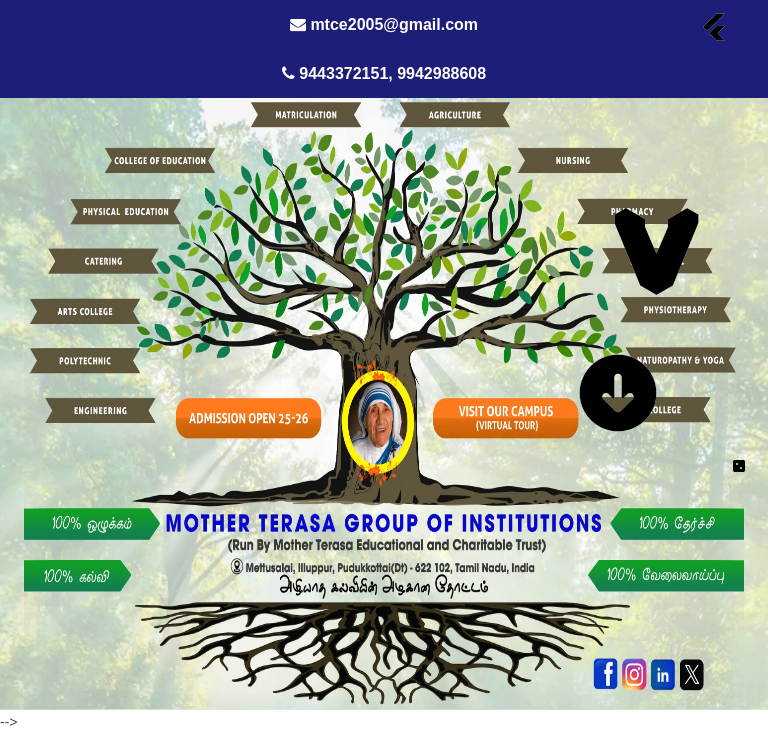 The width and height of the screenshot is (768, 735). What do you see at coordinates (618, 393) in the screenshot?
I see `download a file or content` at bounding box center [618, 393].